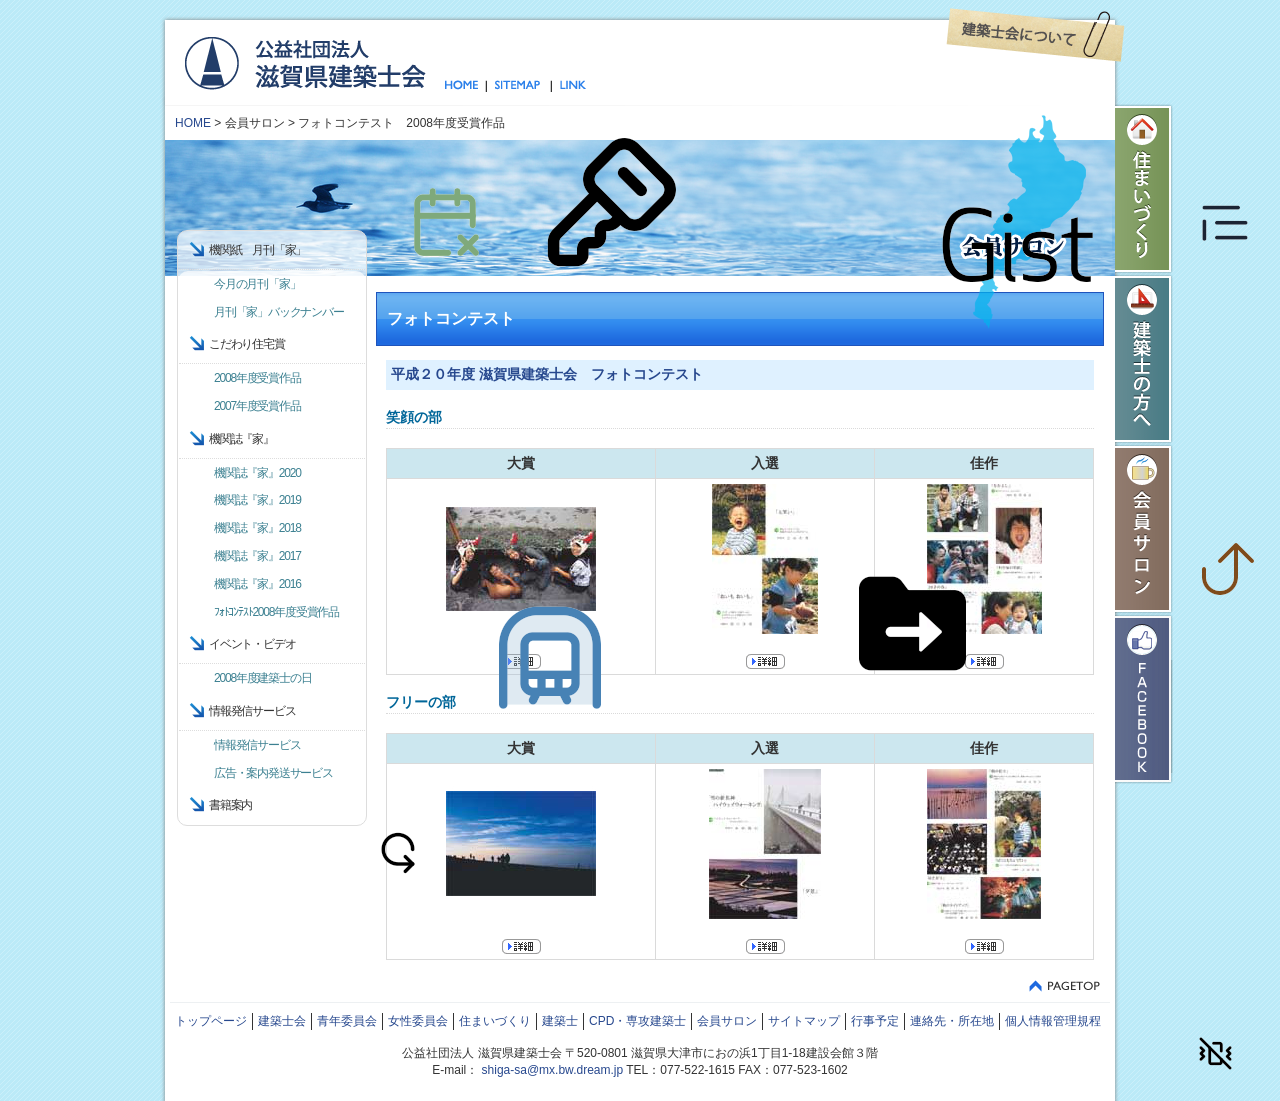 This screenshot has width=1280, height=1101. Describe the element at coordinates (1020, 244) in the screenshot. I see `open github gist to share code snippets` at that location.